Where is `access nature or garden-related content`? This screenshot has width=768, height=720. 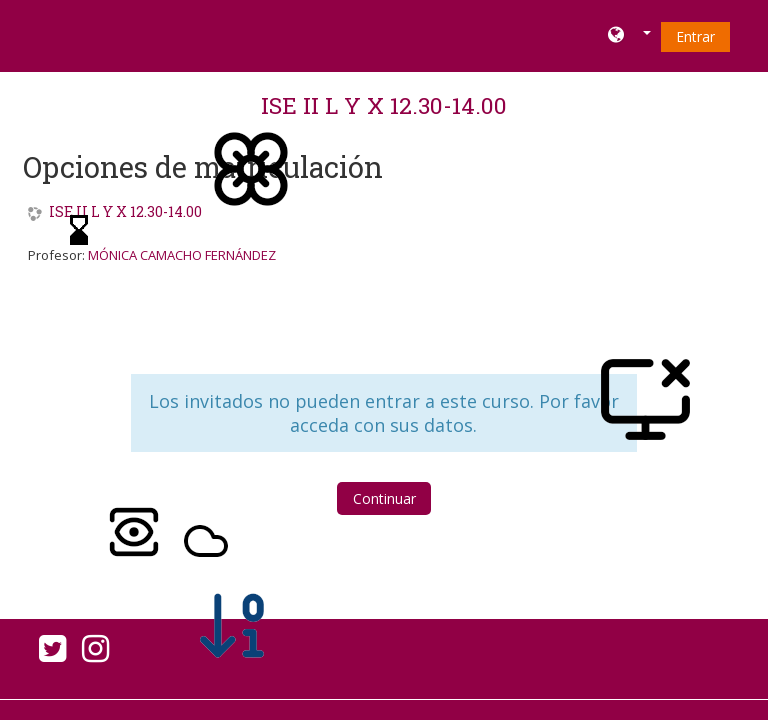
access nature or garden-related content is located at coordinates (251, 169).